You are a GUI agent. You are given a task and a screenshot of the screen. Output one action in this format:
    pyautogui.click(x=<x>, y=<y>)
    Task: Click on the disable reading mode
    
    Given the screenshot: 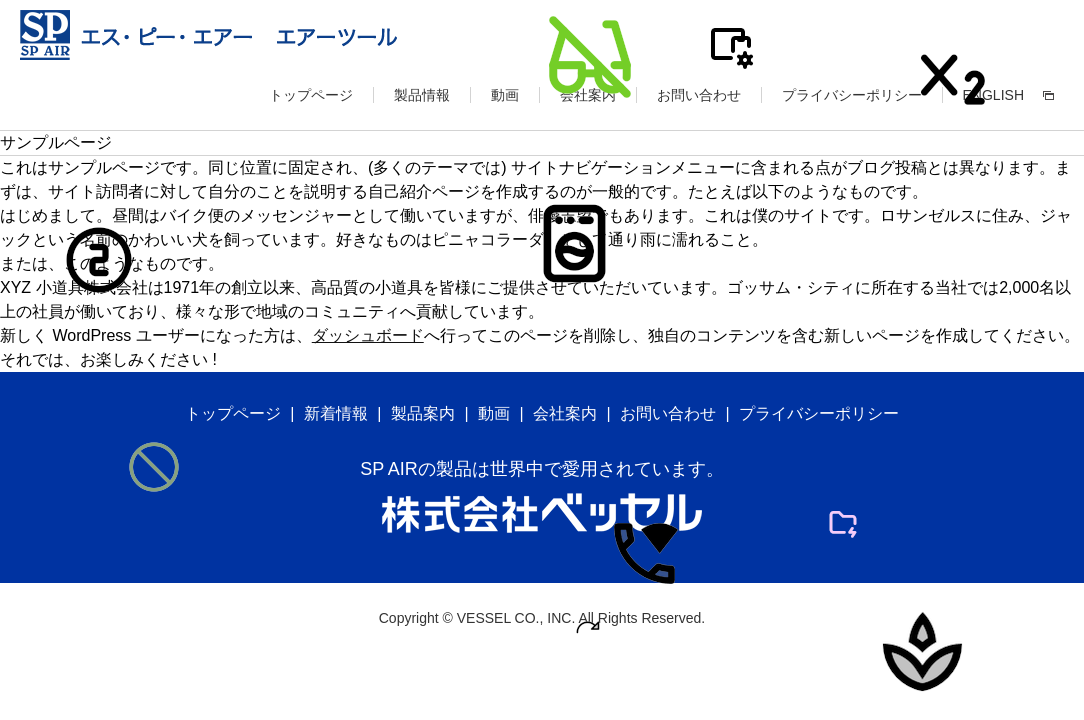 What is the action you would take?
    pyautogui.click(x=590, y=57)
    